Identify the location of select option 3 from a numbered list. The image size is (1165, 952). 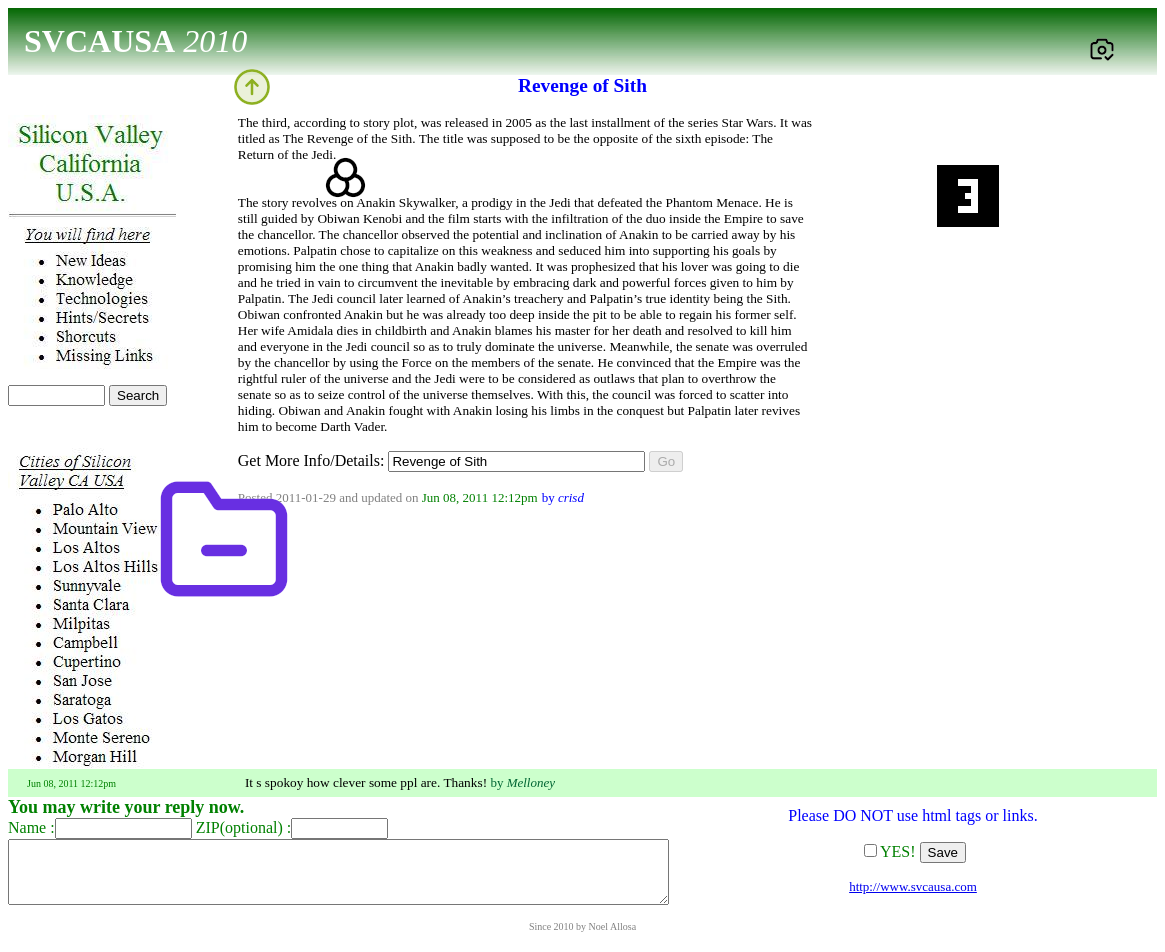
(968, 196).